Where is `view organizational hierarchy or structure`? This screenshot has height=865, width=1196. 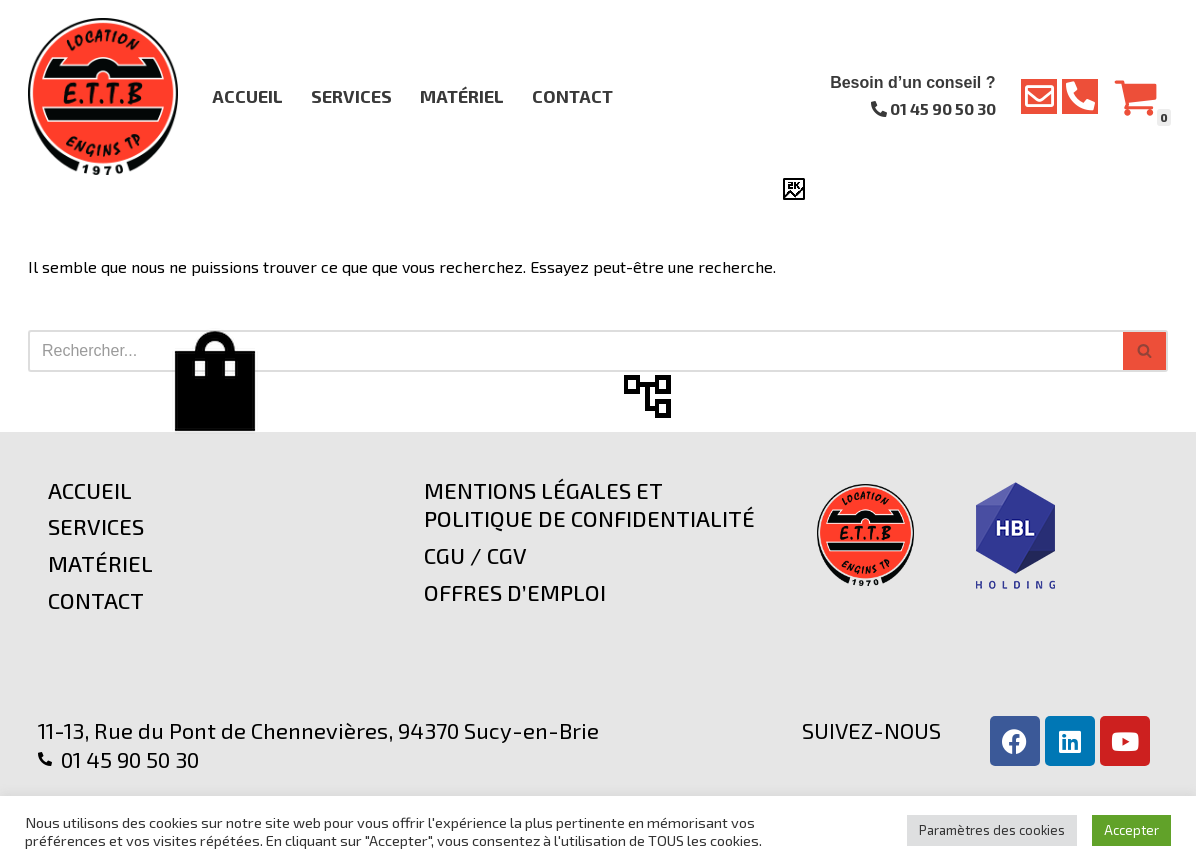
view organizational hierarchy or structure is located at coordinates (647, 396).